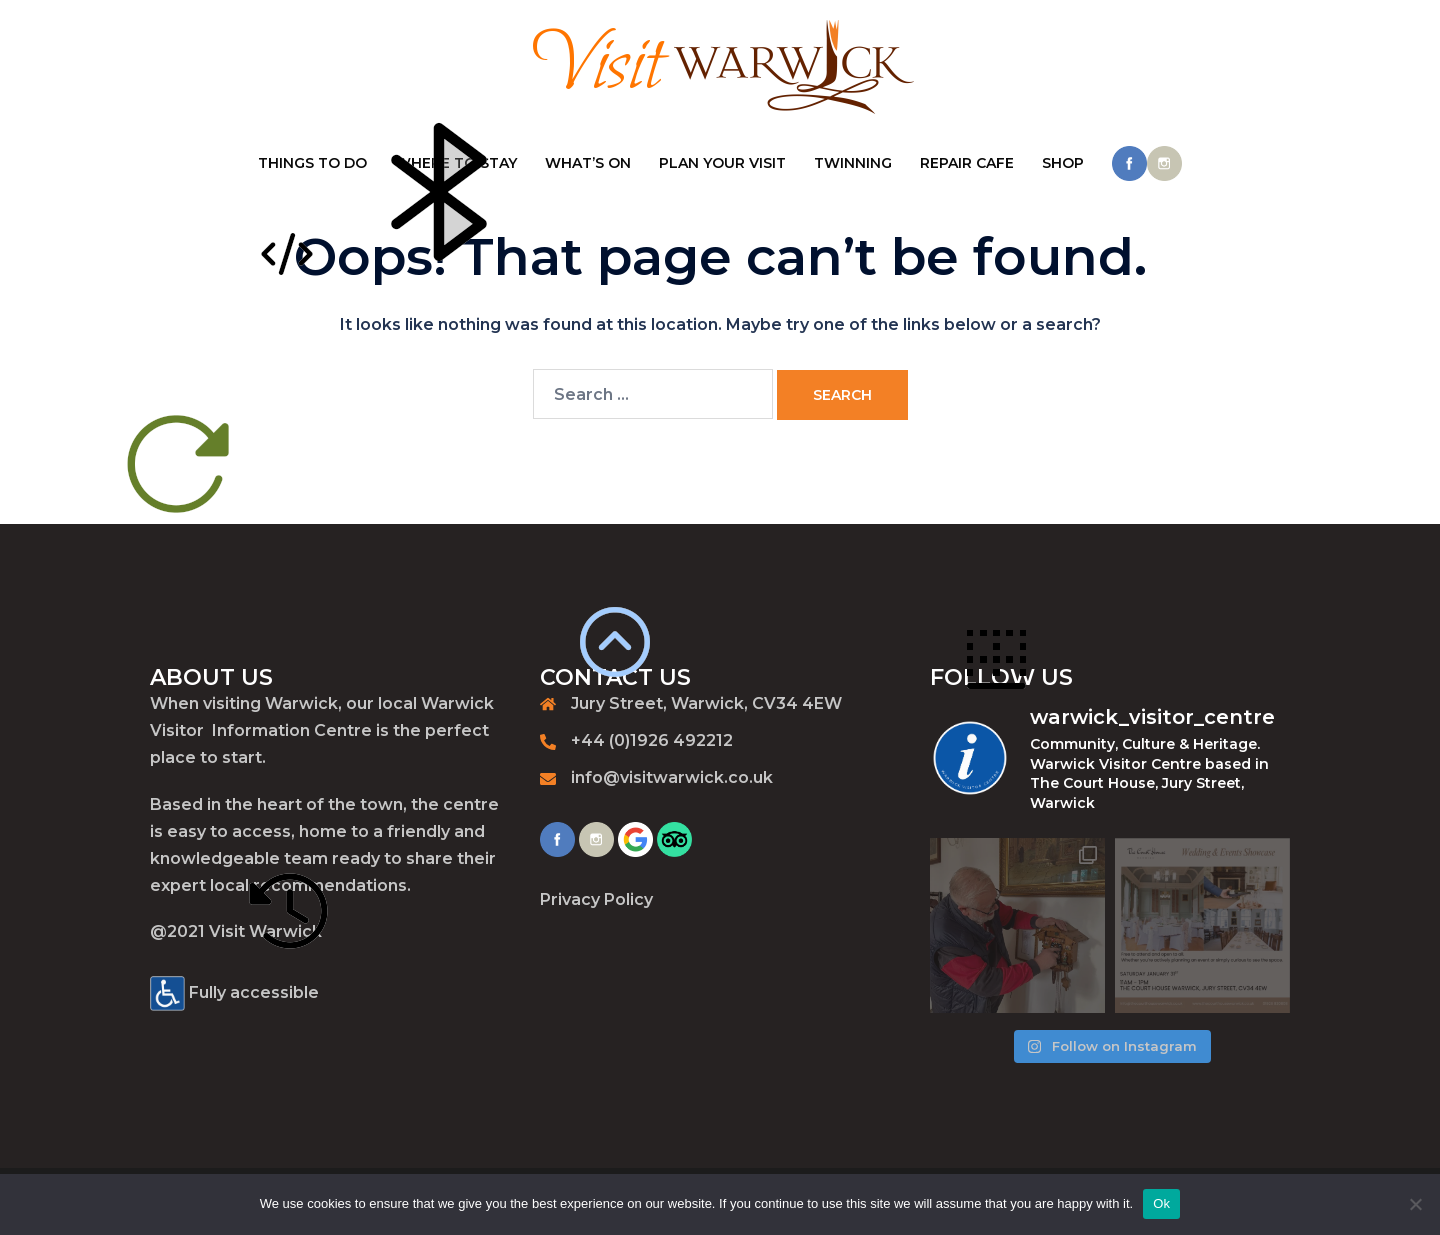 This screenshot has width=1440, height=1235. What do you see at coordinates (287, 254) in the screenshot?
I see `view or edit source code` at bounding box center [287, 254].